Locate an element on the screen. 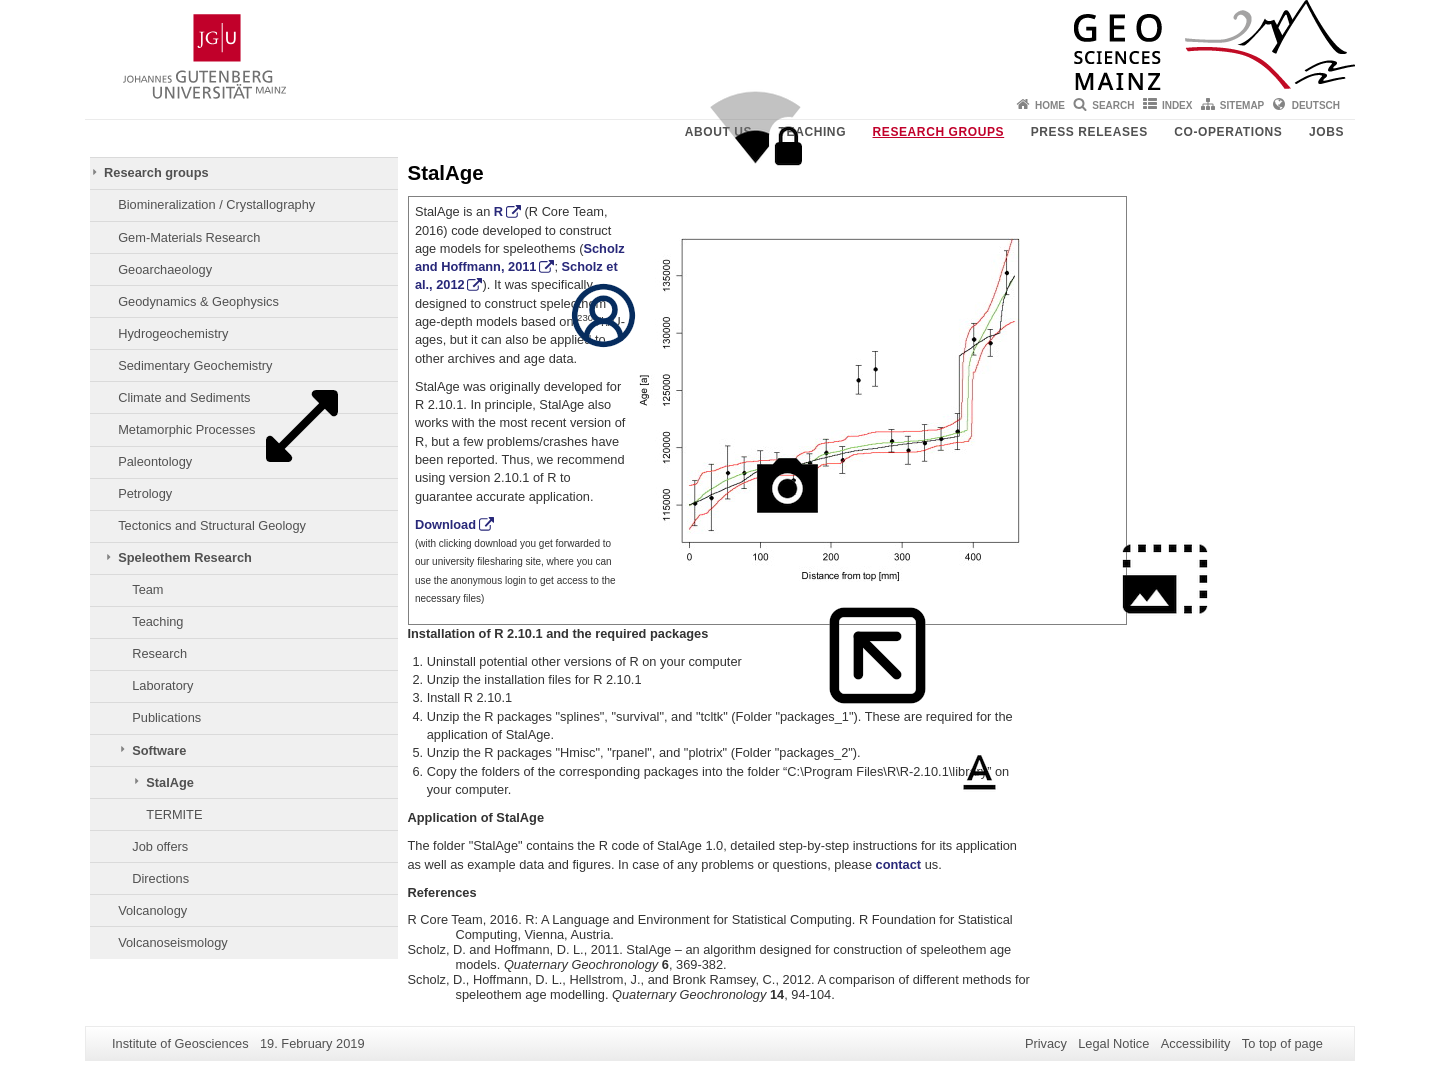 The height and width of the screenshot is (1085, 1440). expand to full screen is located at coordinates (302, 426).